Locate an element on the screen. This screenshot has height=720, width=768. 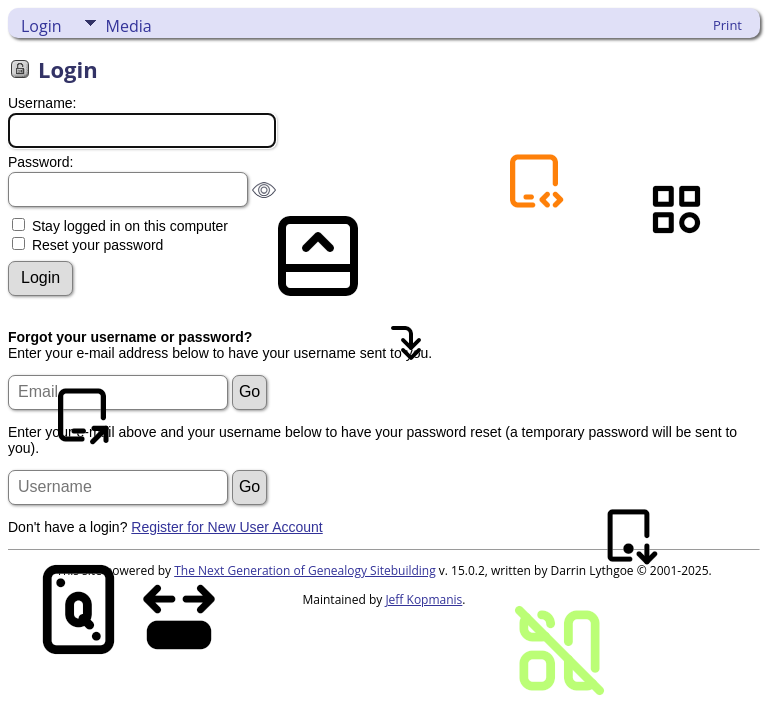
navigate to nested or sub-level content is located at coordinates (407, 344).